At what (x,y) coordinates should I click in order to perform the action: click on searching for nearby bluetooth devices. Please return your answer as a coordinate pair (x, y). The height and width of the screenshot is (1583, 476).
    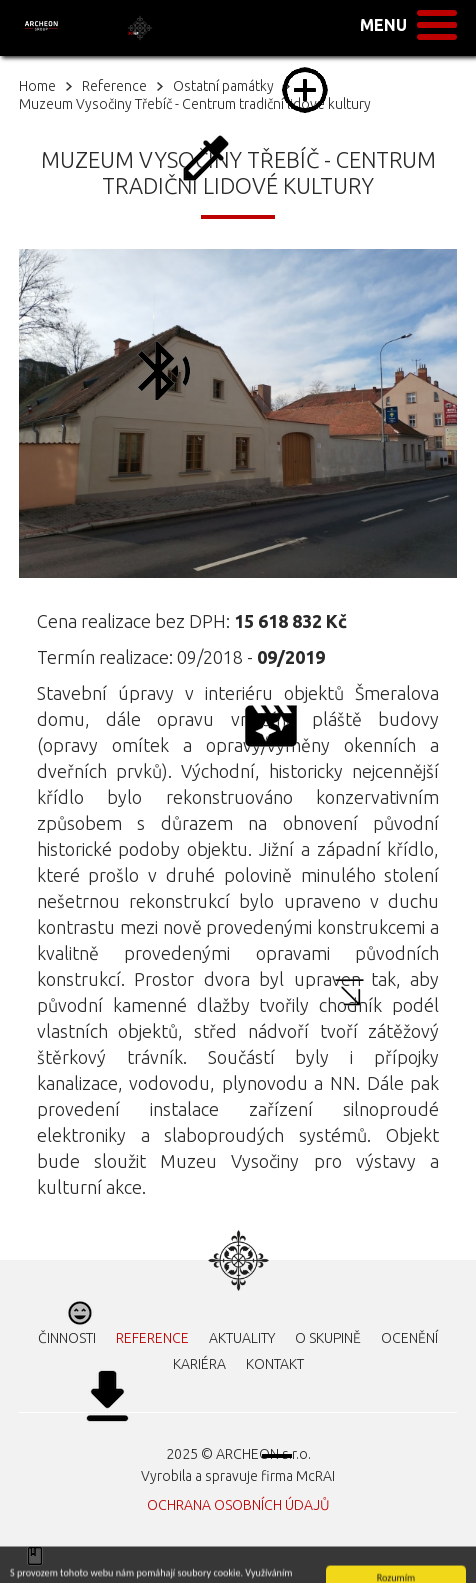
    Looking at the image, I should click on (164, 371).